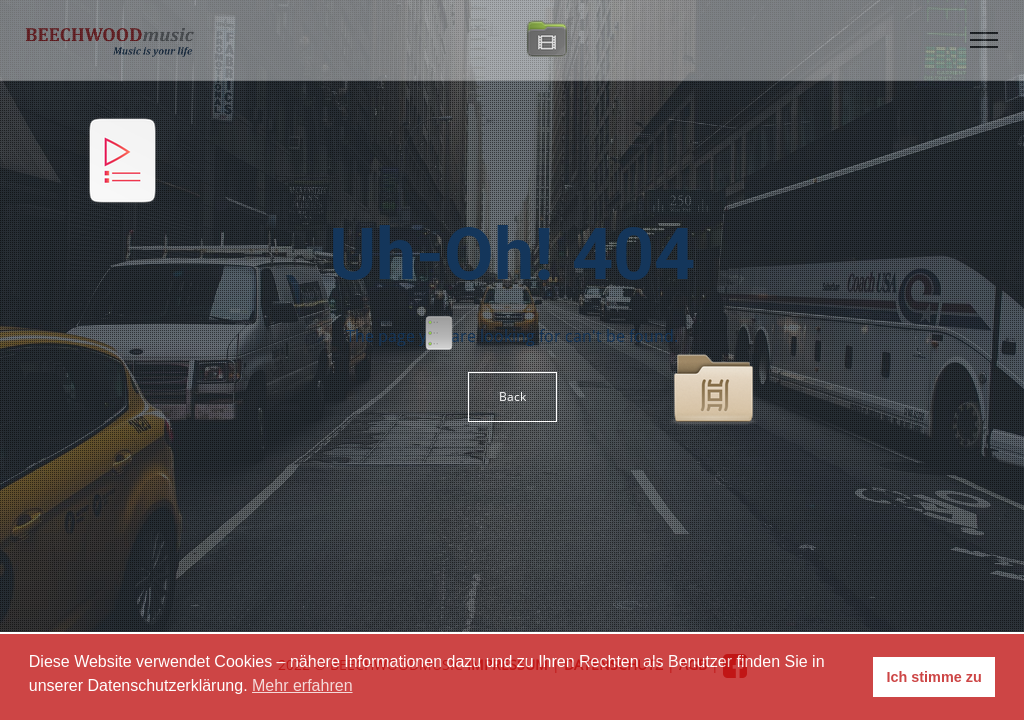 The height and width of the screenshot is (720, 1024). What do you see at coordinates (122, 160) in the screenshot?
I see `audio playlist file (.scpls format)` at bounding box center [122, 160].